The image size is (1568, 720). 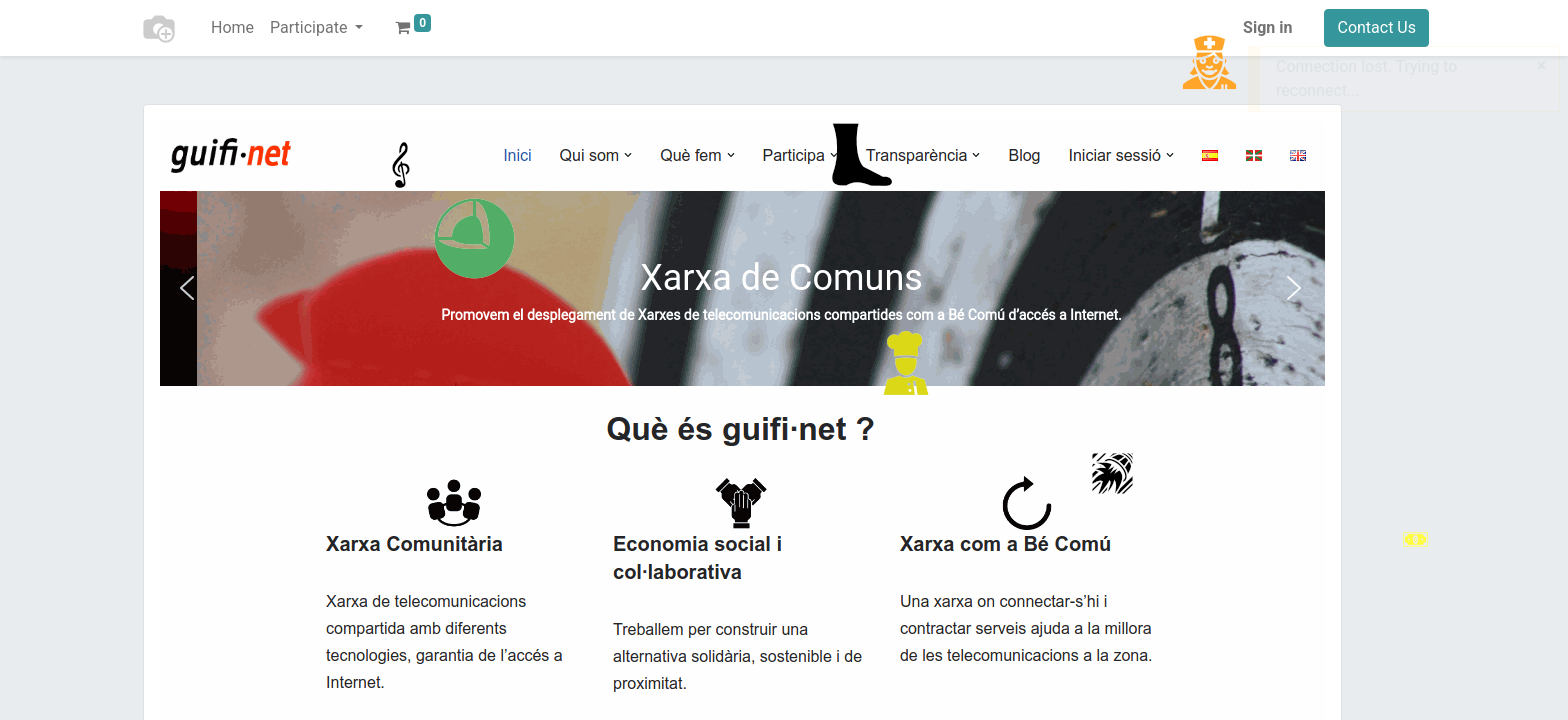 I want to click on access healthcare or medical services, so click(x=1209, y=62).